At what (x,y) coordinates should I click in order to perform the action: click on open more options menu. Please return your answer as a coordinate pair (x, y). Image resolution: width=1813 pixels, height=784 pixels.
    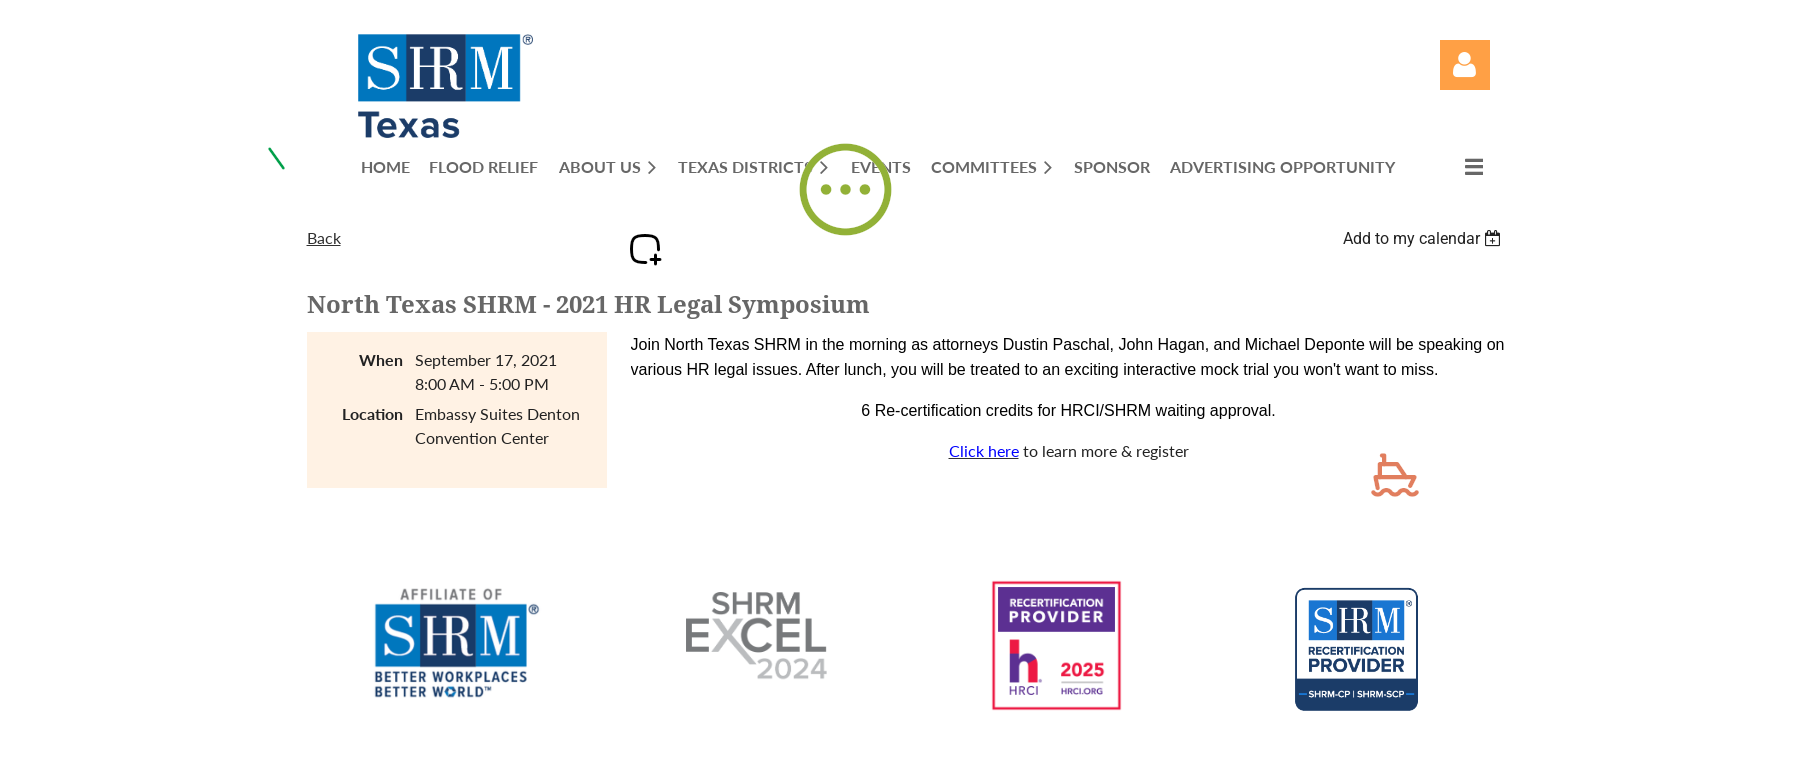
    Looking at the image, I should click on (845, 189).